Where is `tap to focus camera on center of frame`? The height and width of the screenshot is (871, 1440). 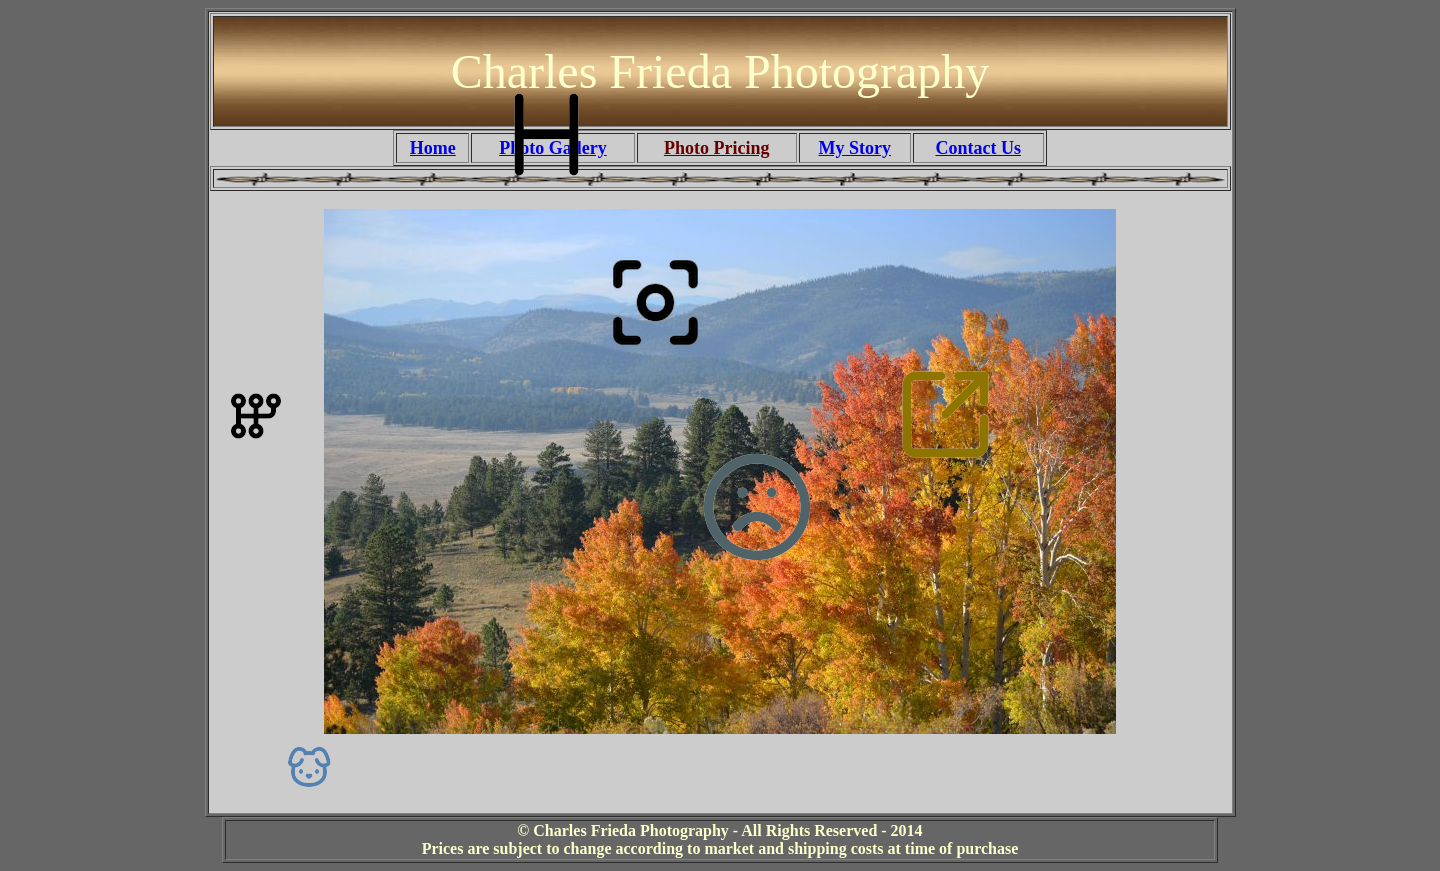 tap to focus camera on center of frame is located at coordinates (655, 302).